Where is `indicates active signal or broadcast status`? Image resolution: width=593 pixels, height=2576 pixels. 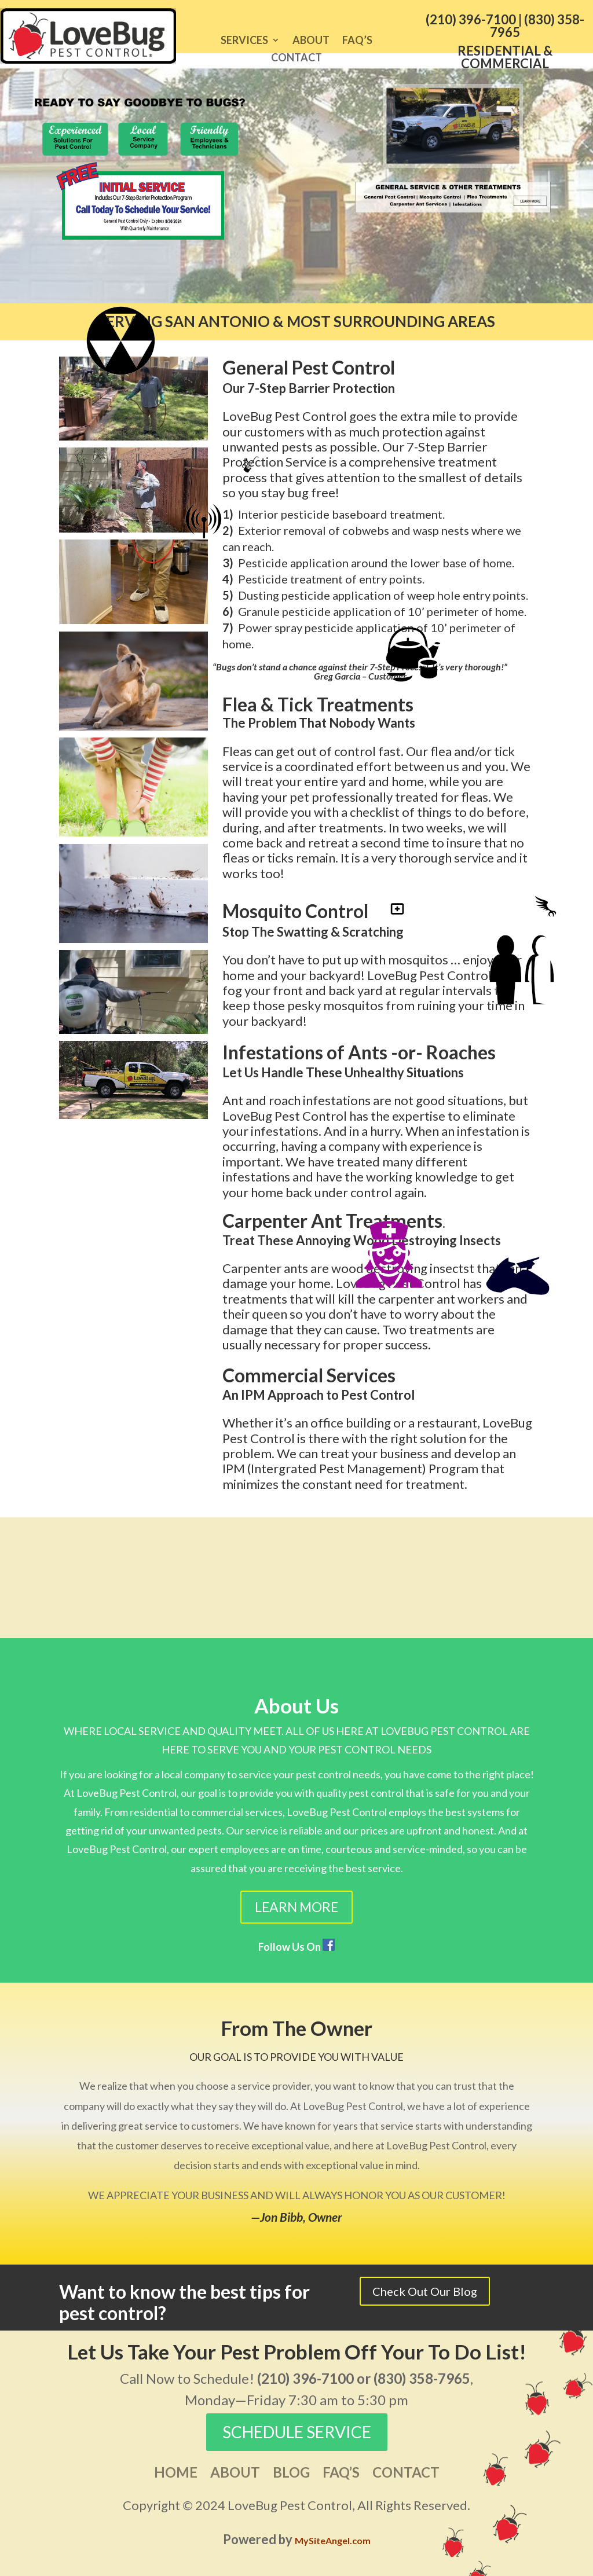
indicates active signal or broadcast status is located at coordinates (203, 520).